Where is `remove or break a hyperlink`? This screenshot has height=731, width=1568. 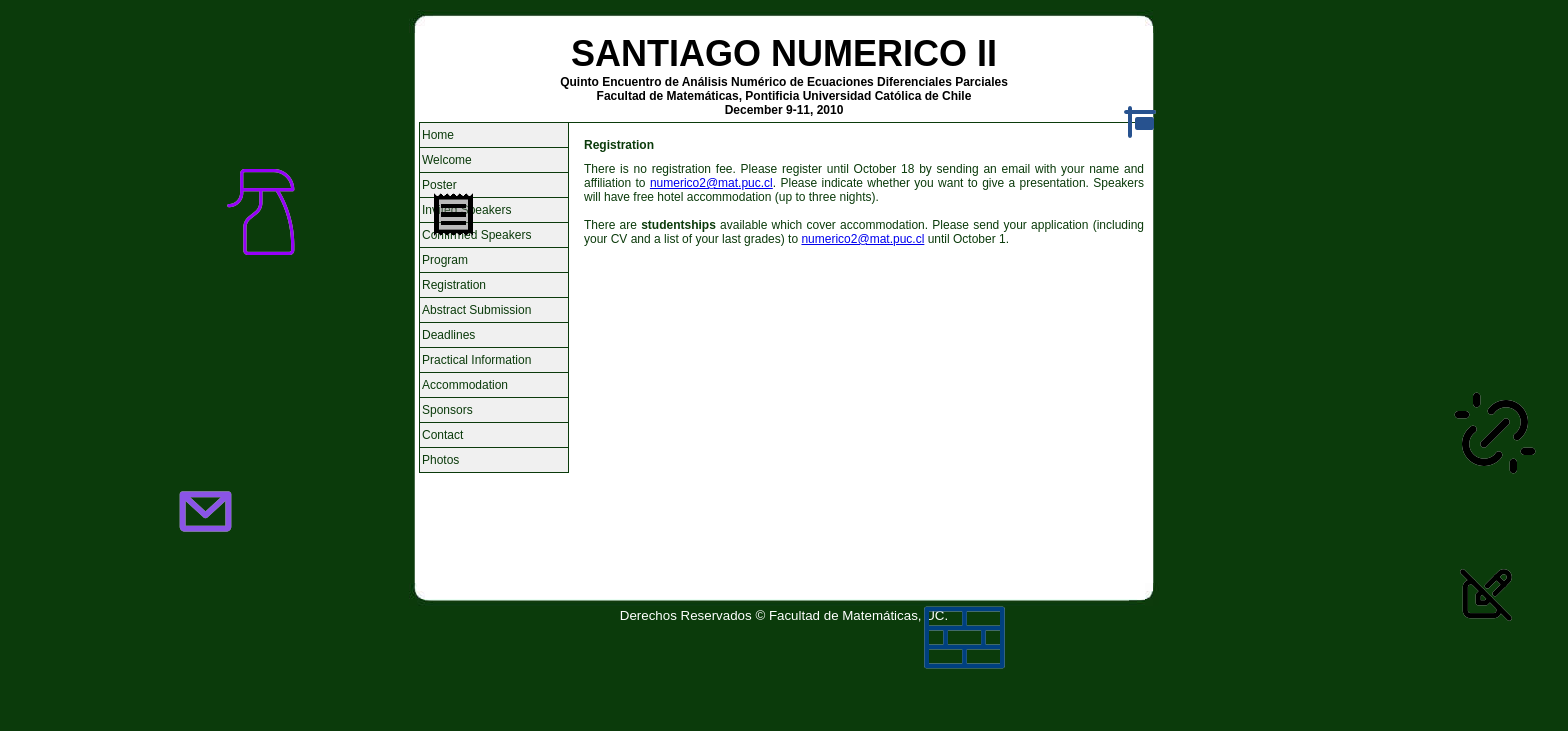 remove or break a hyperlink is located at coordinates (1495, 433).